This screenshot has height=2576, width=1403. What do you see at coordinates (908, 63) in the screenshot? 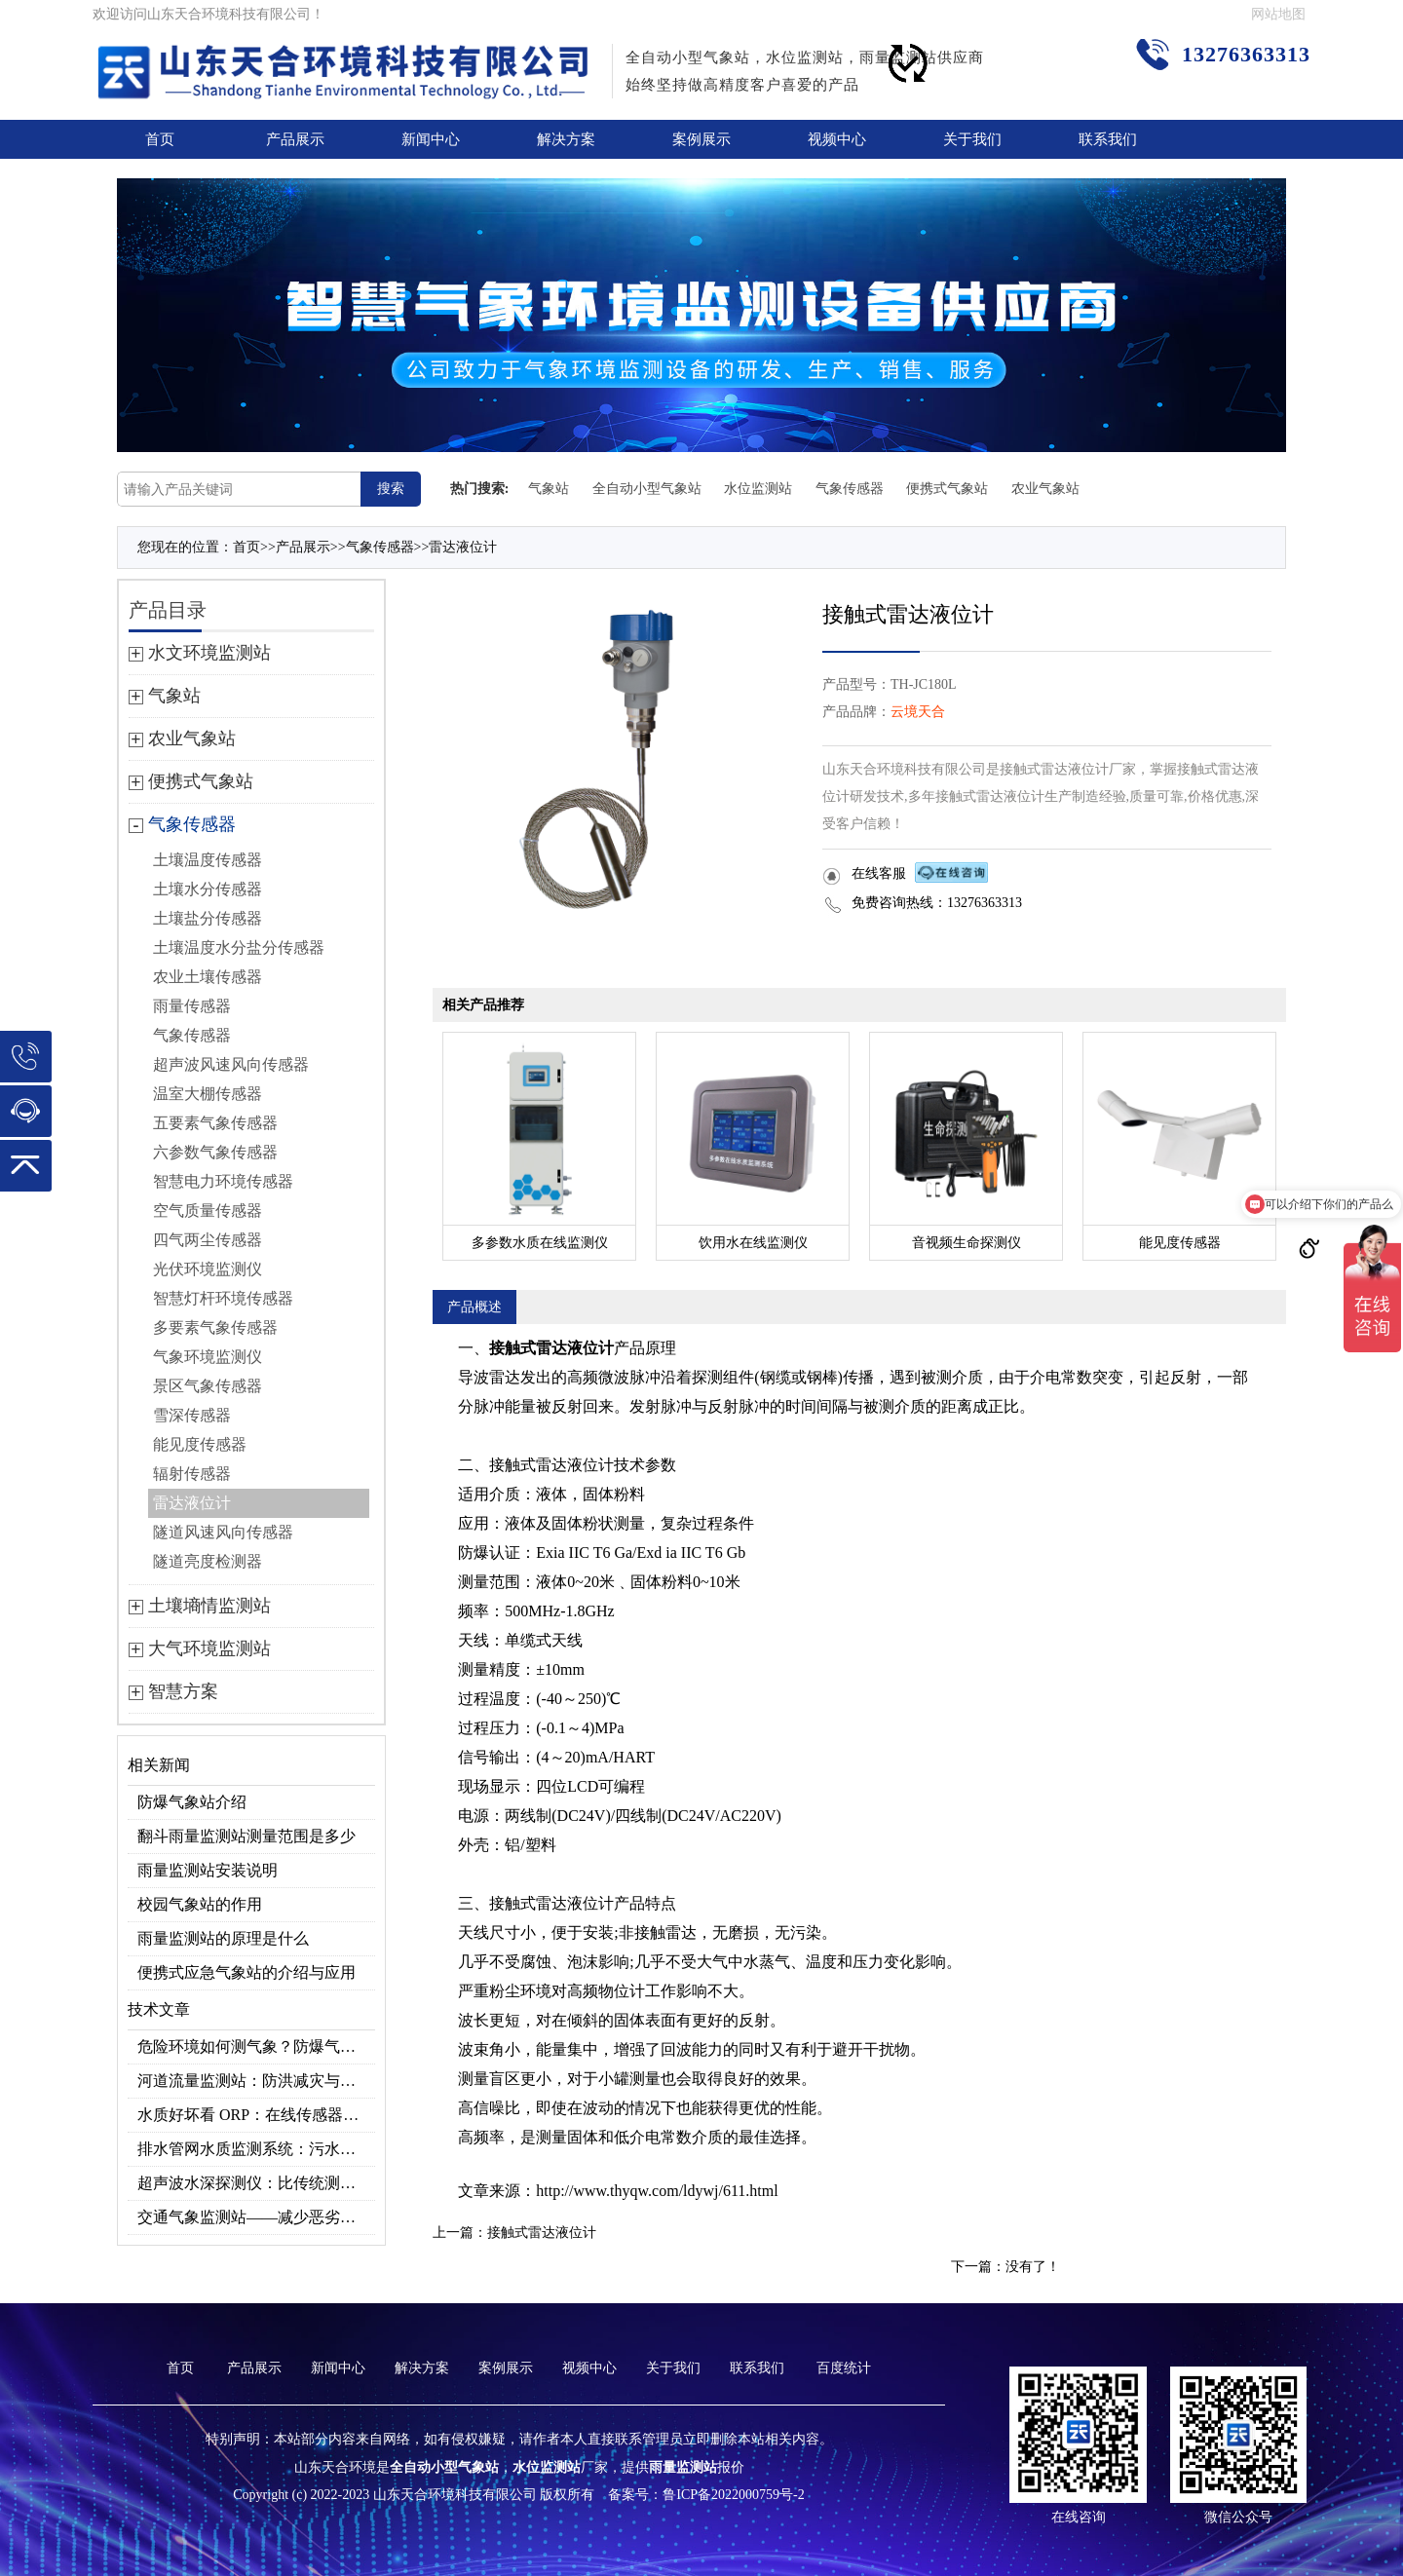
I see `indicates content has been published with recent changes` at bounding box center [908, 63].